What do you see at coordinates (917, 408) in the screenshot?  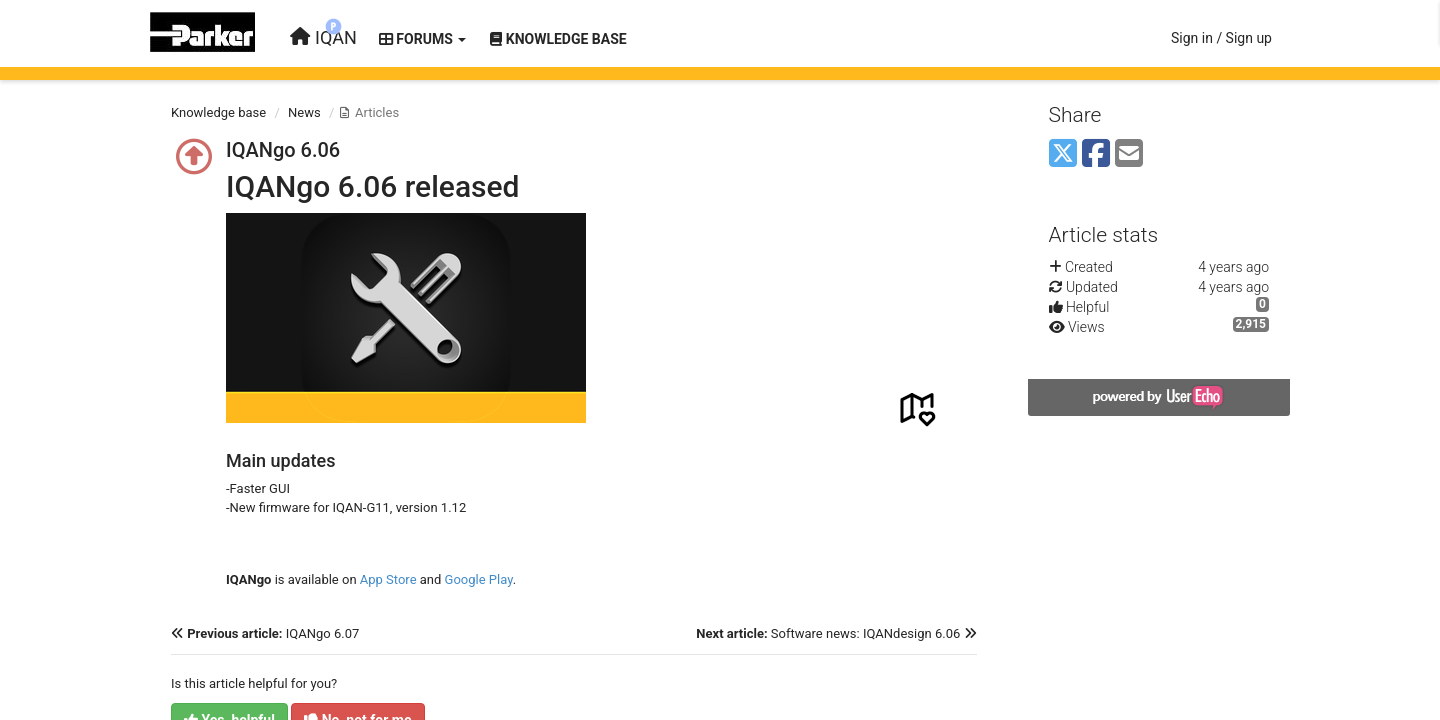 I see `view favorite locations on map` at bounding box center [917, 408].